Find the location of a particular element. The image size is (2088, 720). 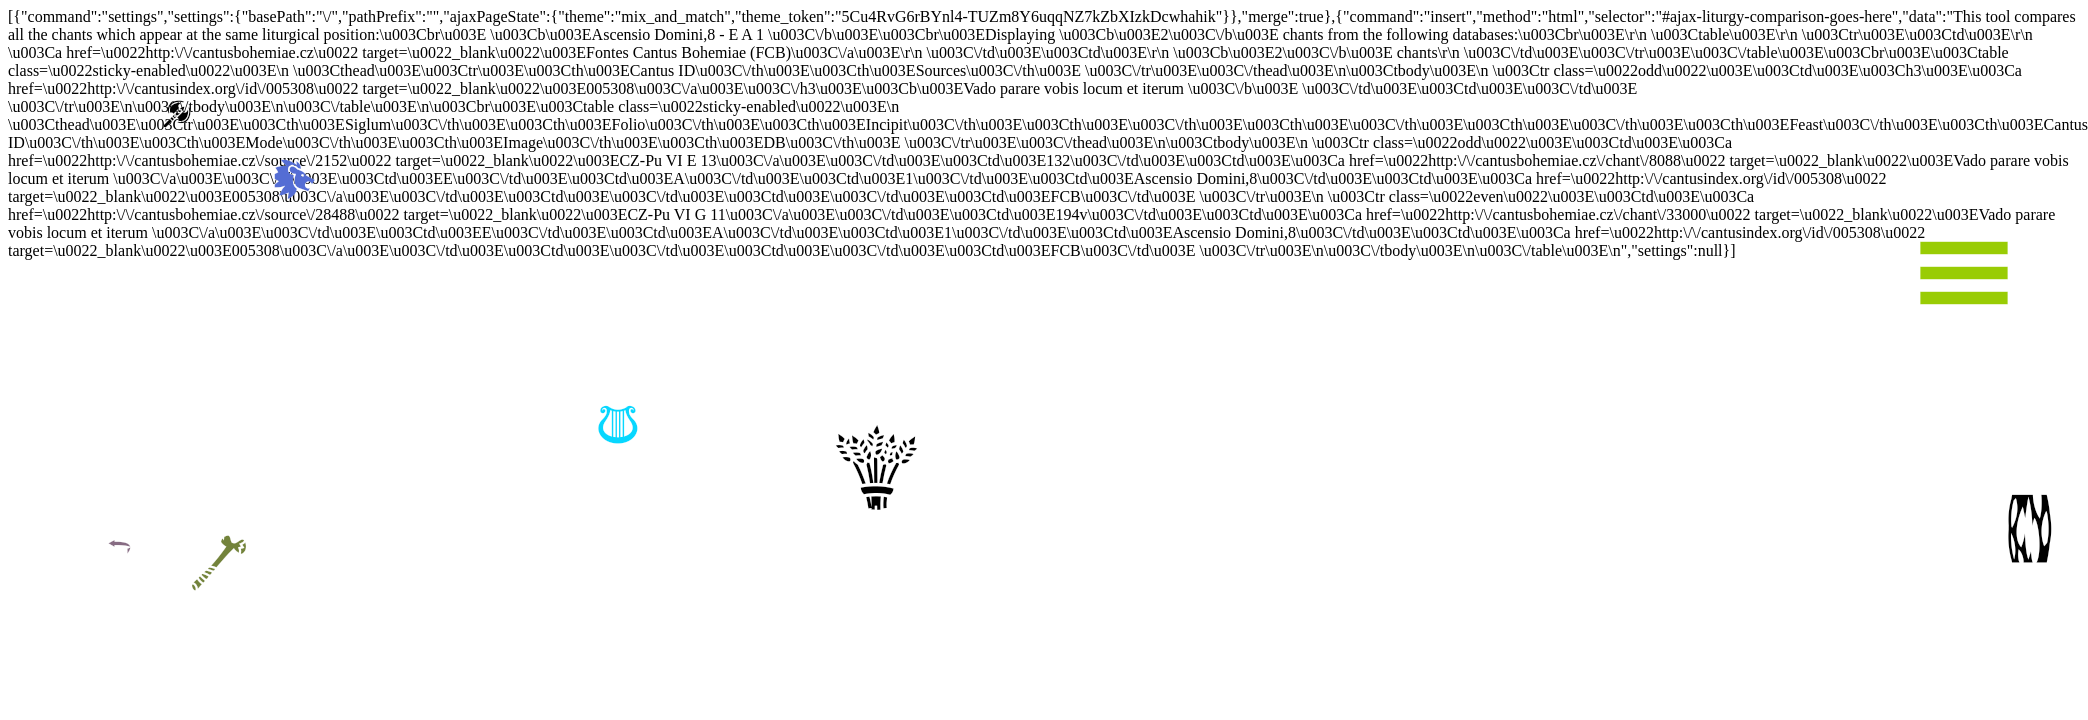

select axe weapon or tool is located at coordinates (177, 113).